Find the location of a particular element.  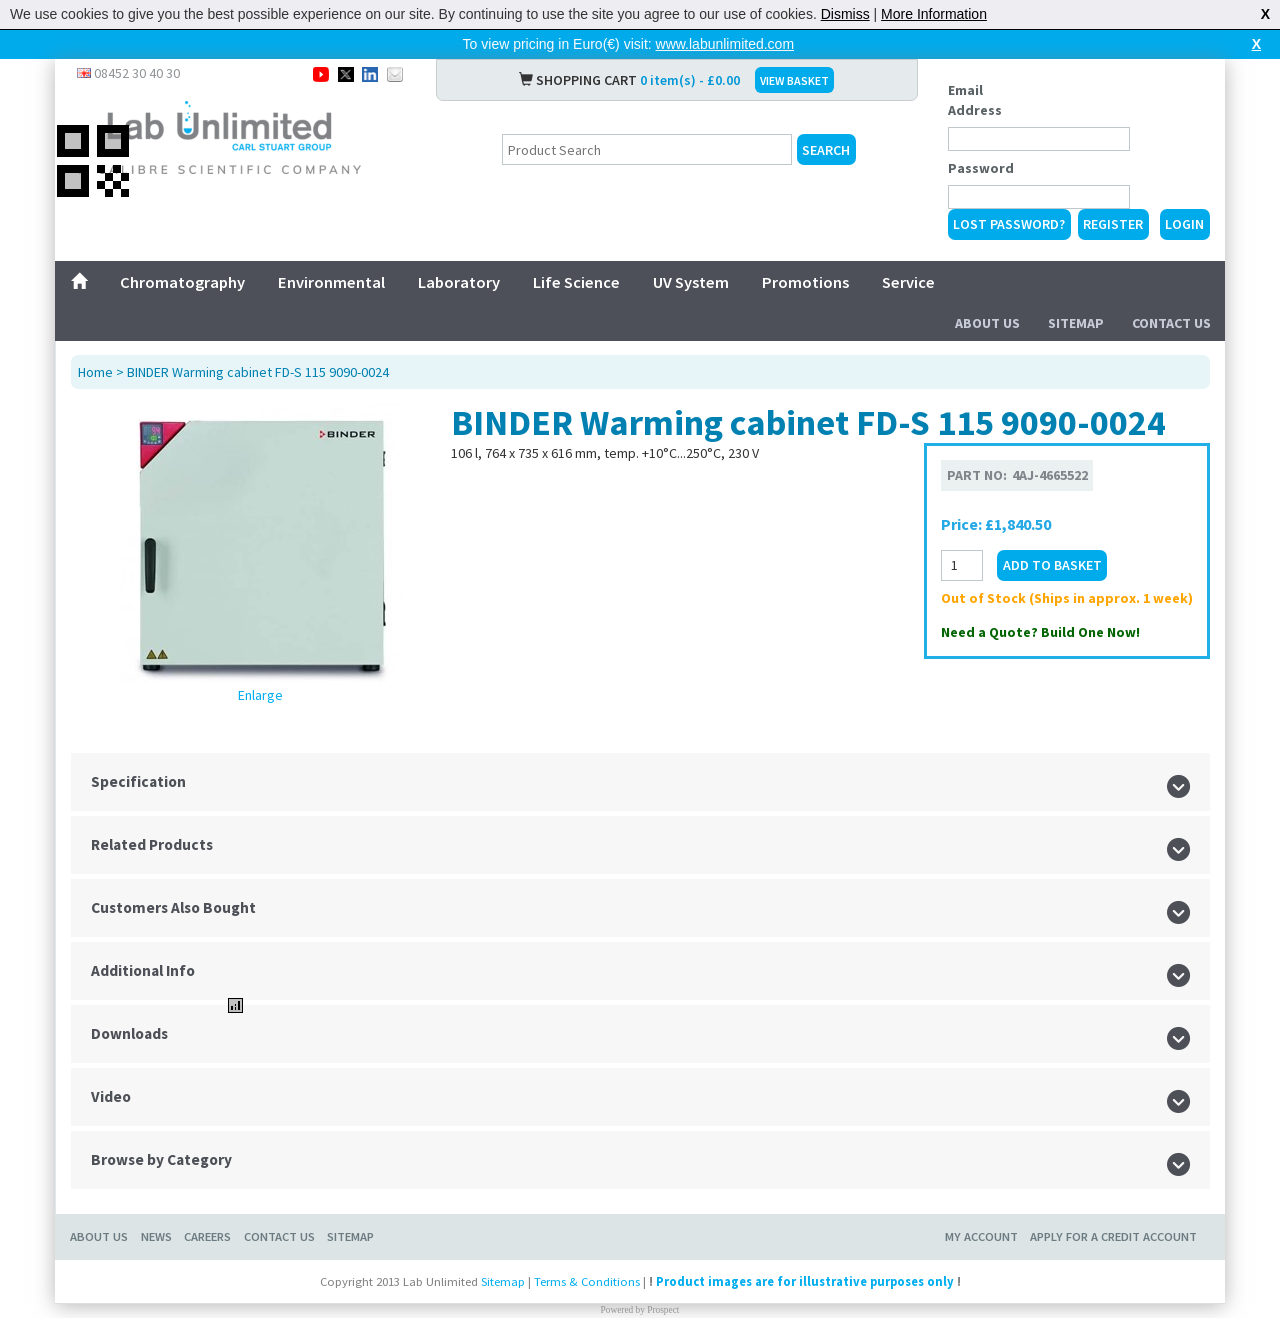

scan or generate a QR code is located at coordinates (93, 161).